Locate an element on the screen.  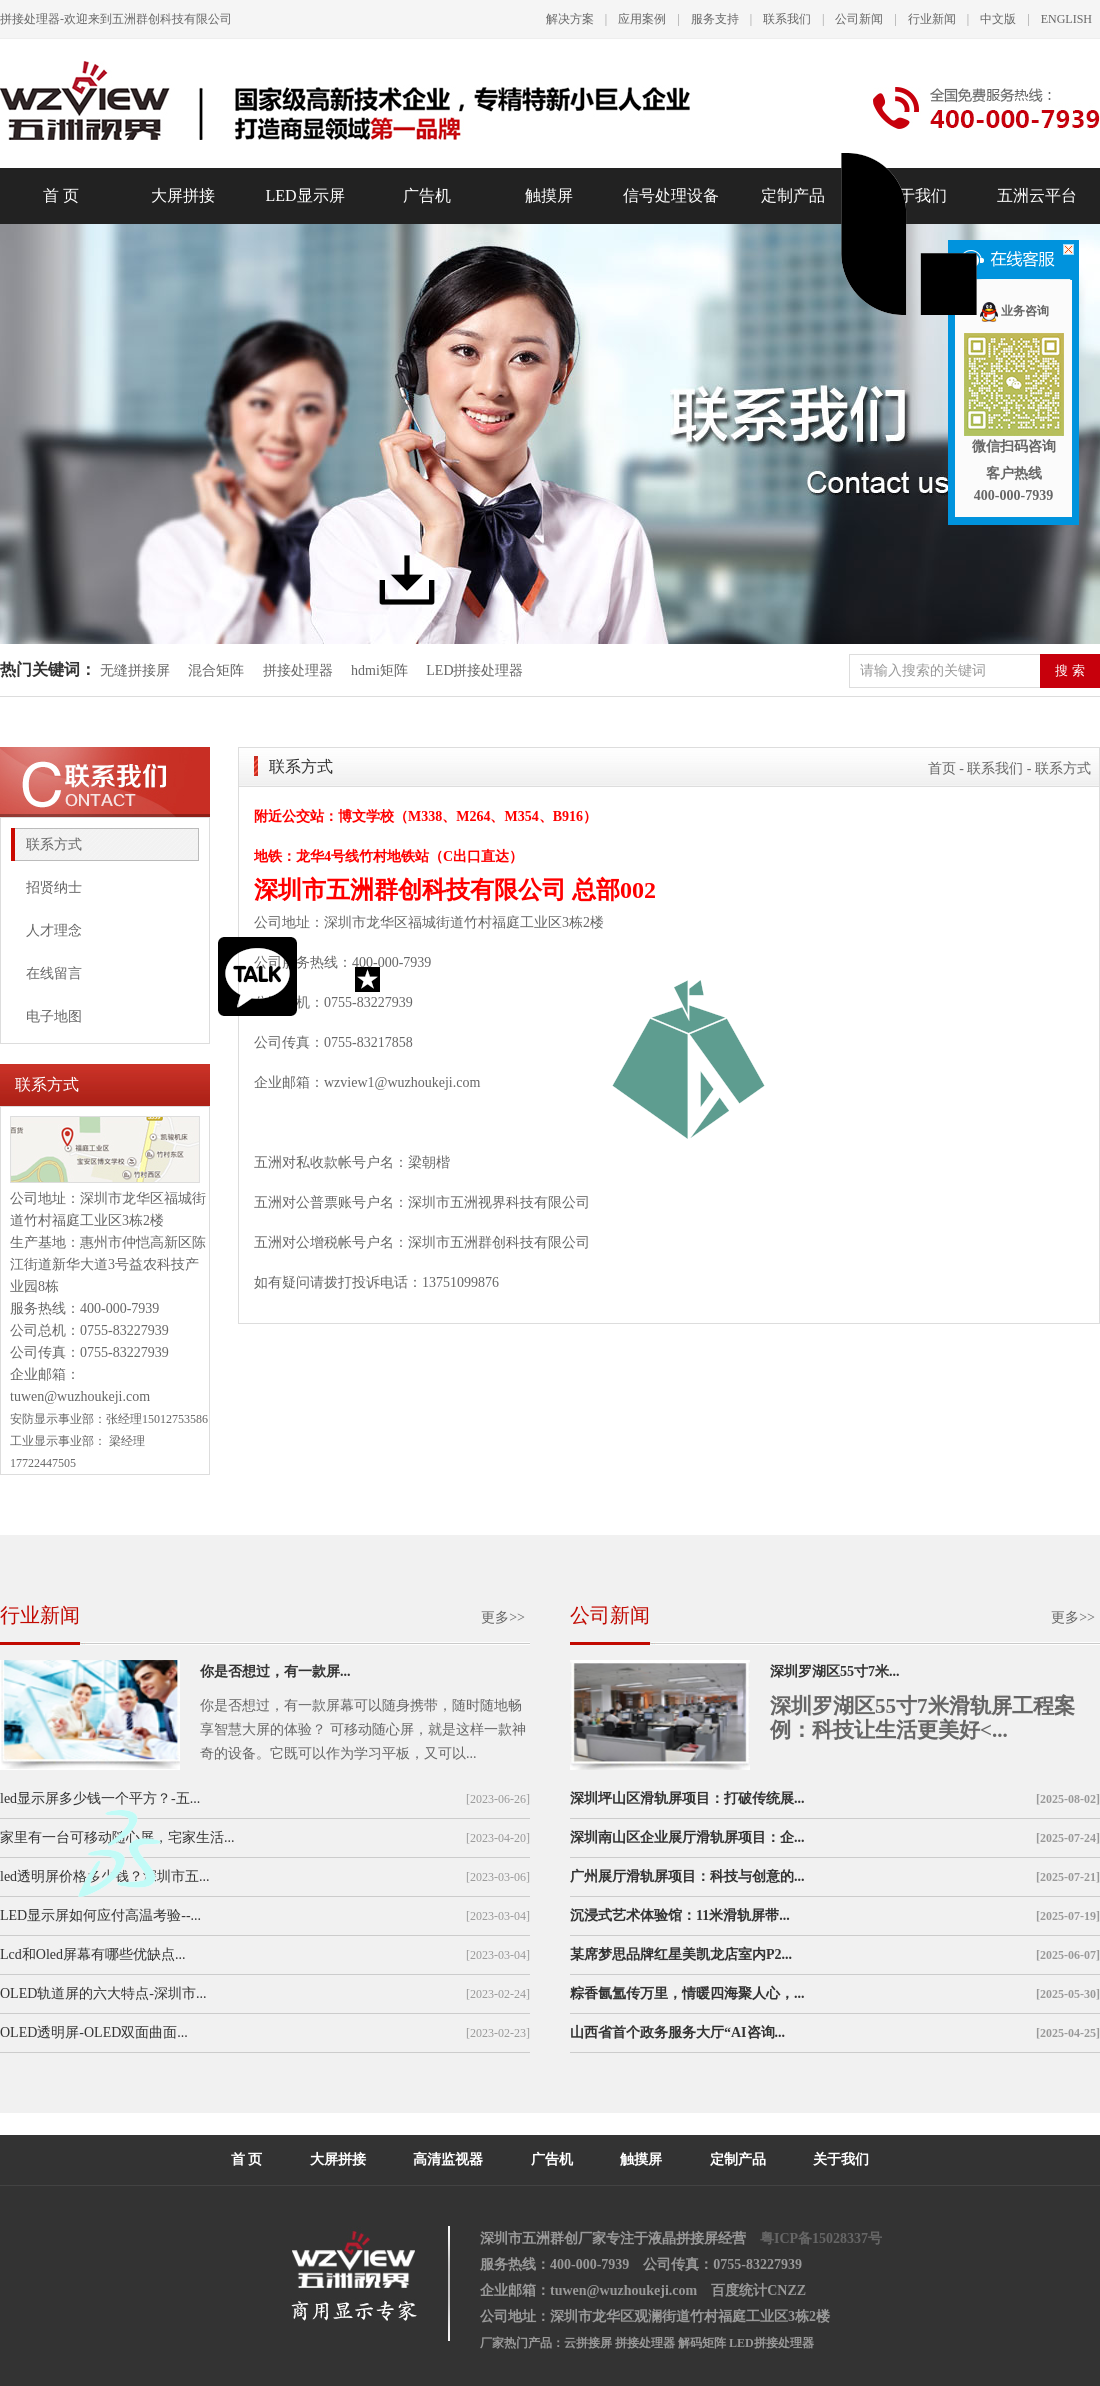
link to Coveralls code coverage service is located at coordinates (367, 979).